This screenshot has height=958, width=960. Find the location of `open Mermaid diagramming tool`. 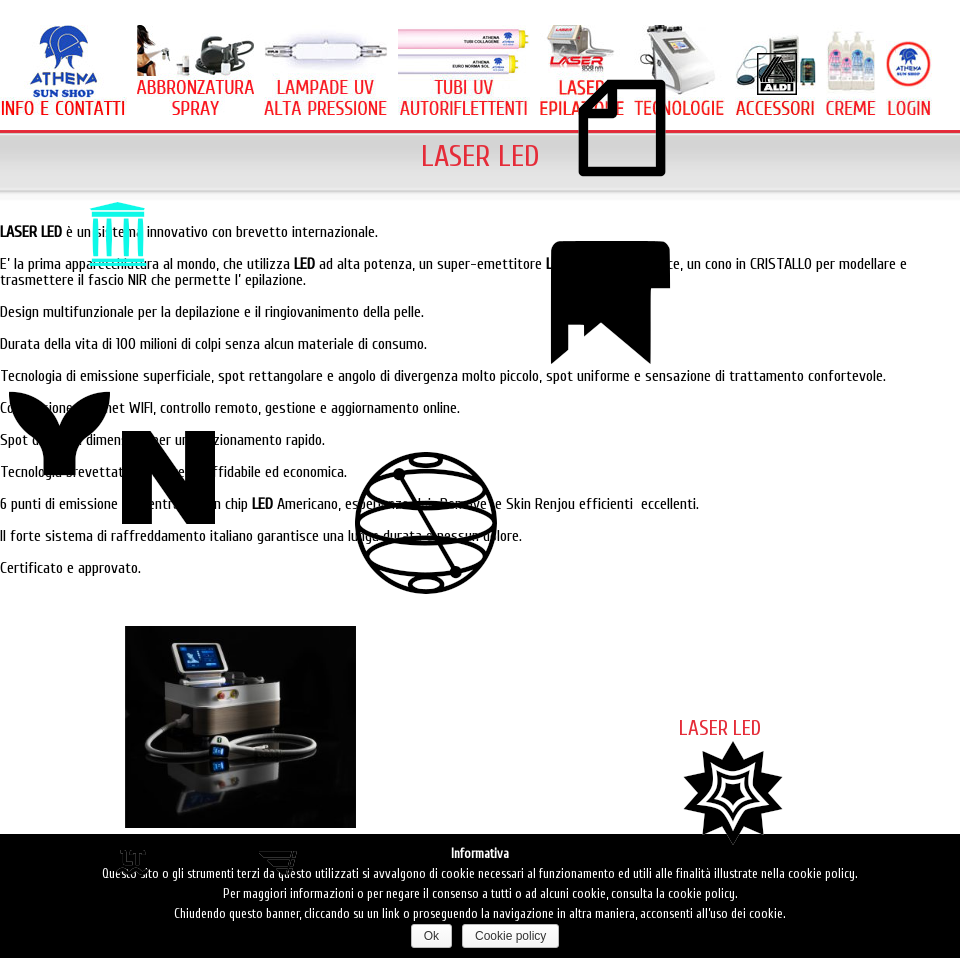

open Mermaid diagramming tool is located at coordinates (59, 433).